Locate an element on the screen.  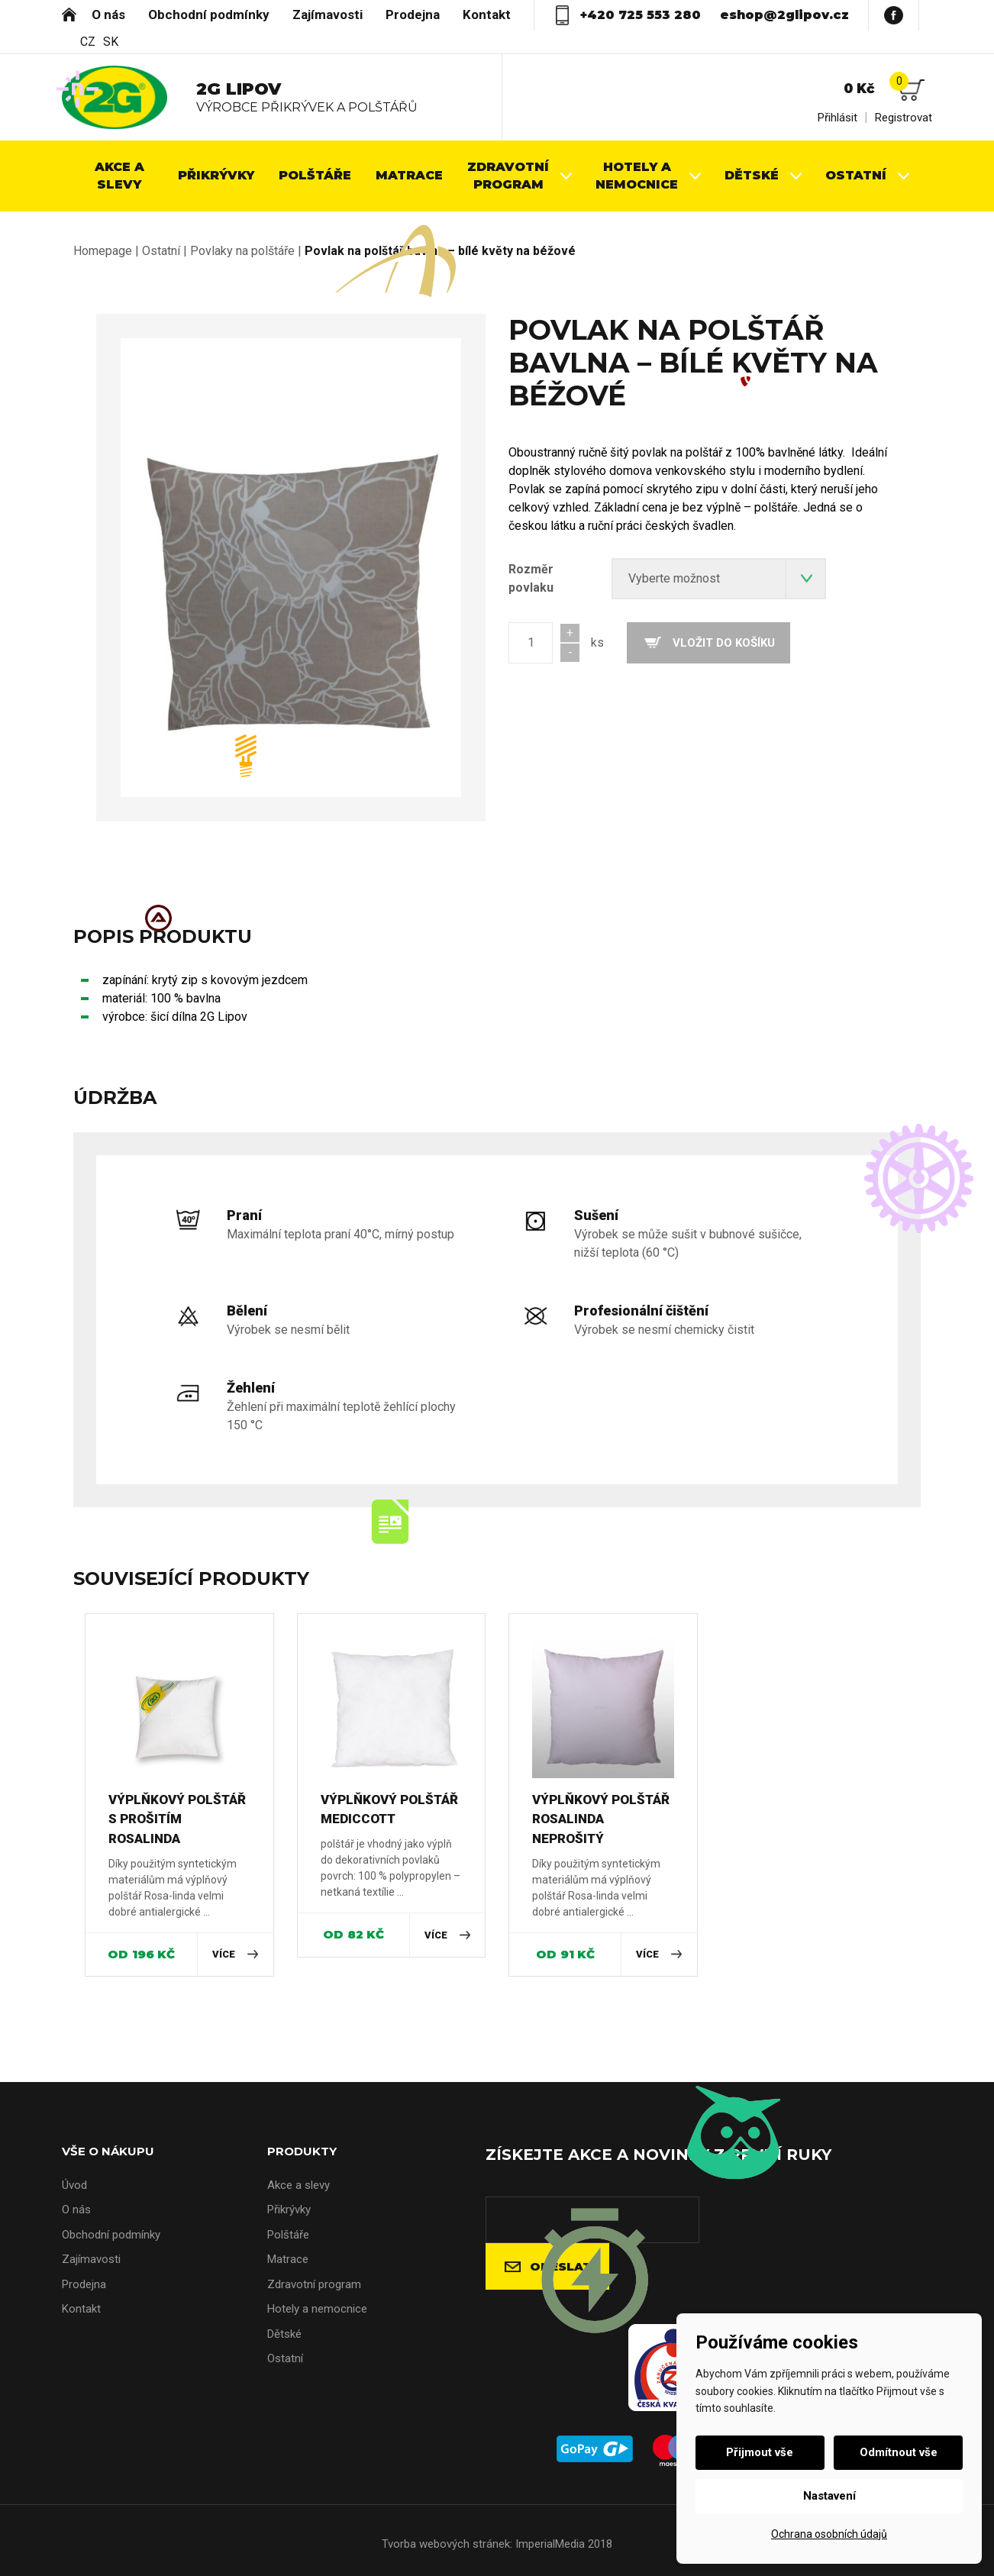
set a quick timer or speed countdown is located at coordinates (595, 2274).